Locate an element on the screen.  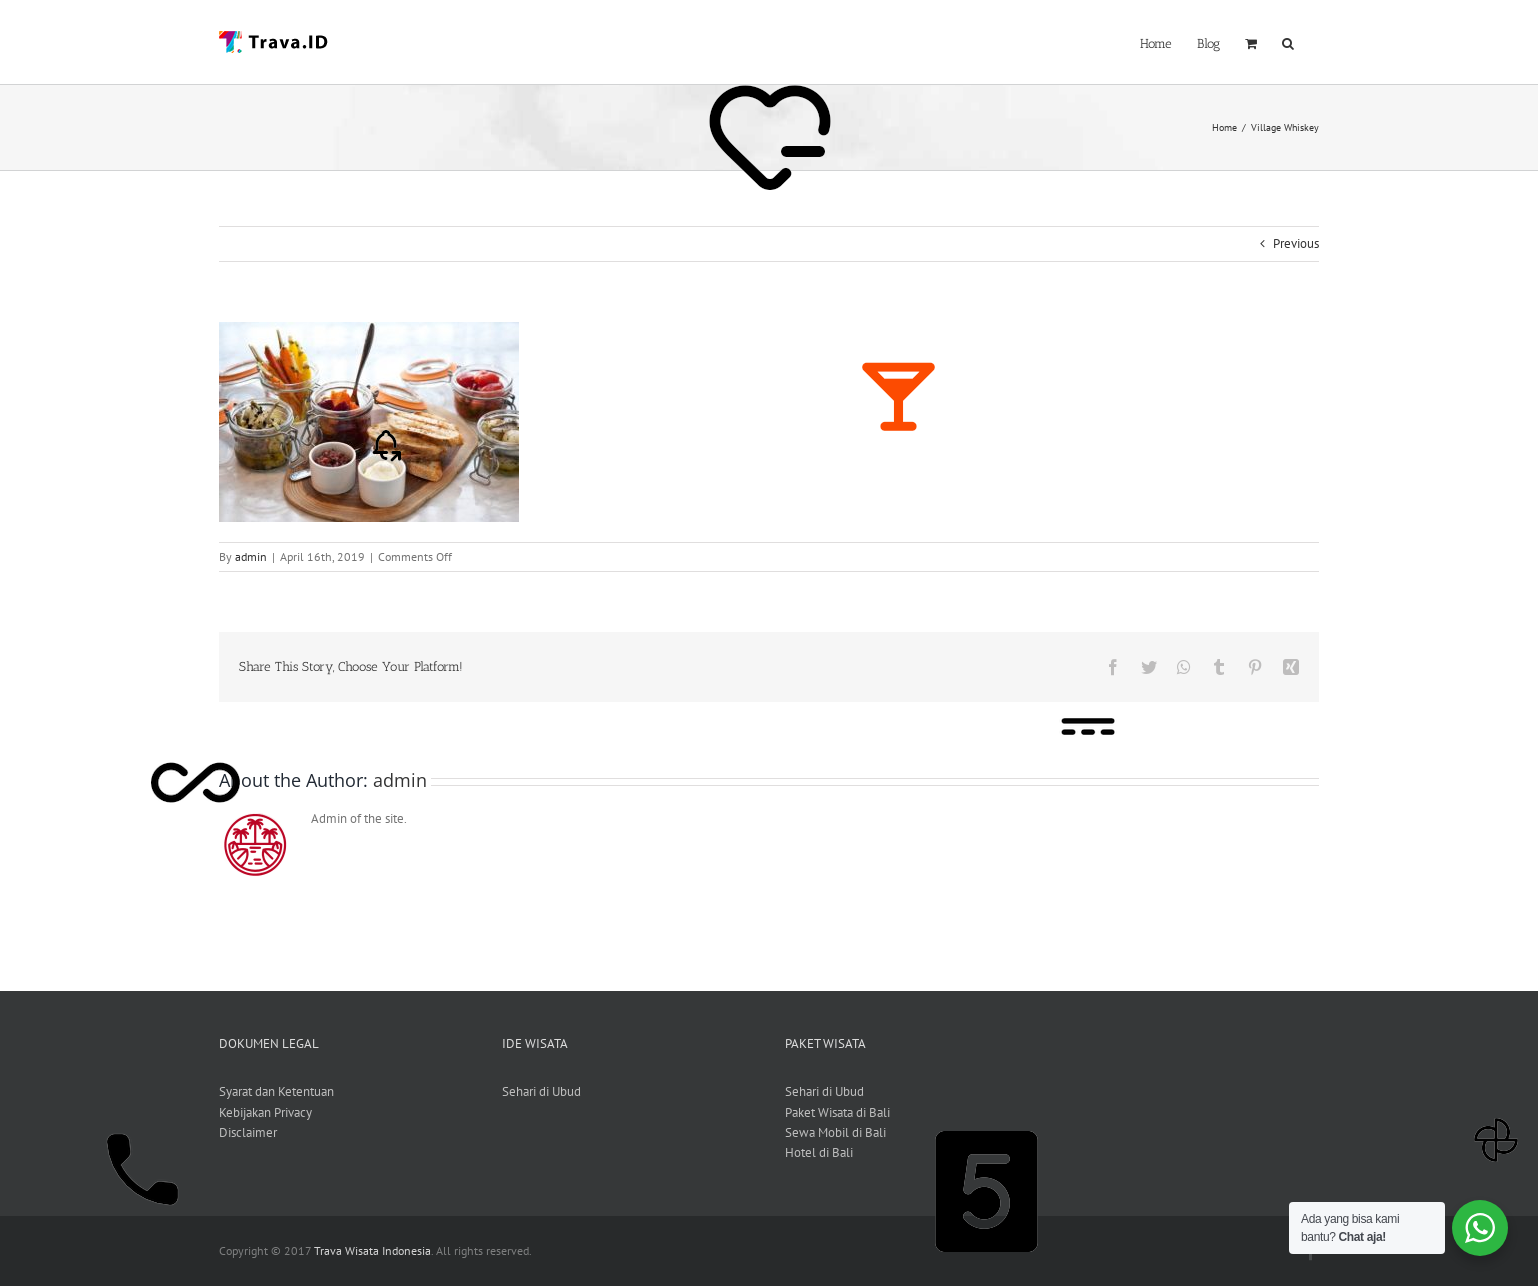
power input or DC power connection port is located at coordinates (1089, 726).